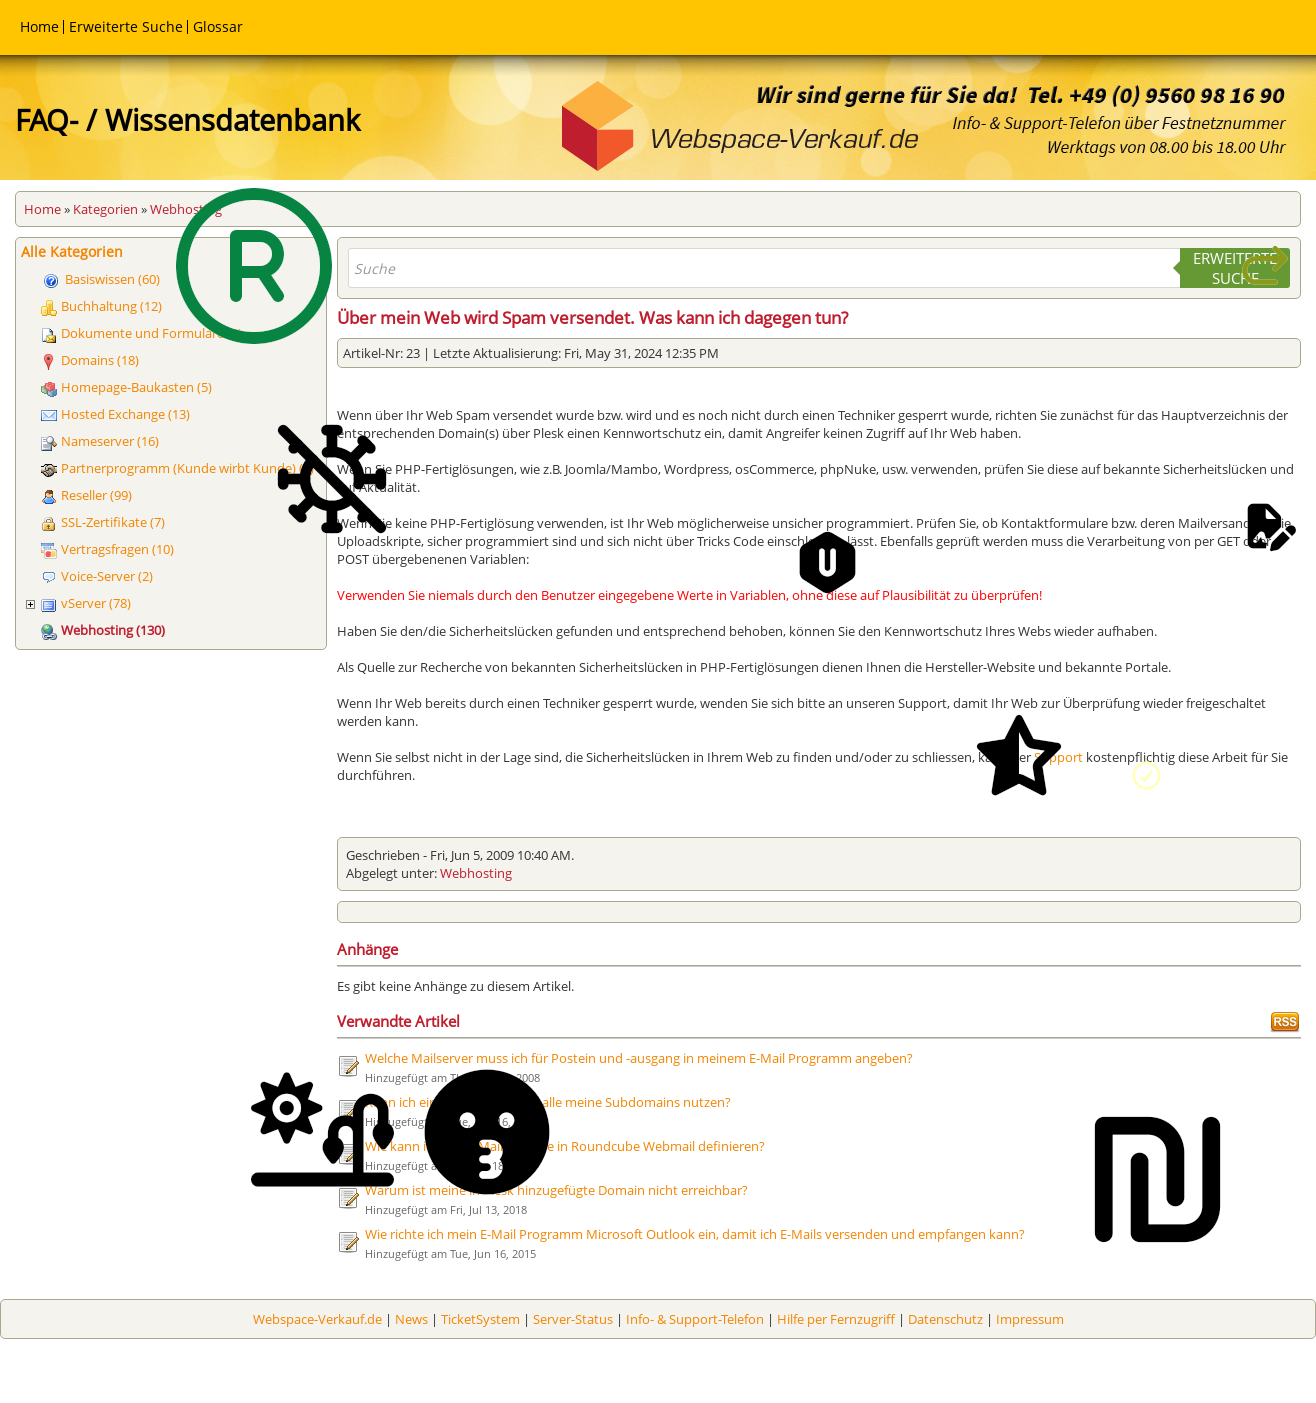 The height and width of the screenshot is (1403, 1316). I want to click on sign a document, so click(1270, 526).